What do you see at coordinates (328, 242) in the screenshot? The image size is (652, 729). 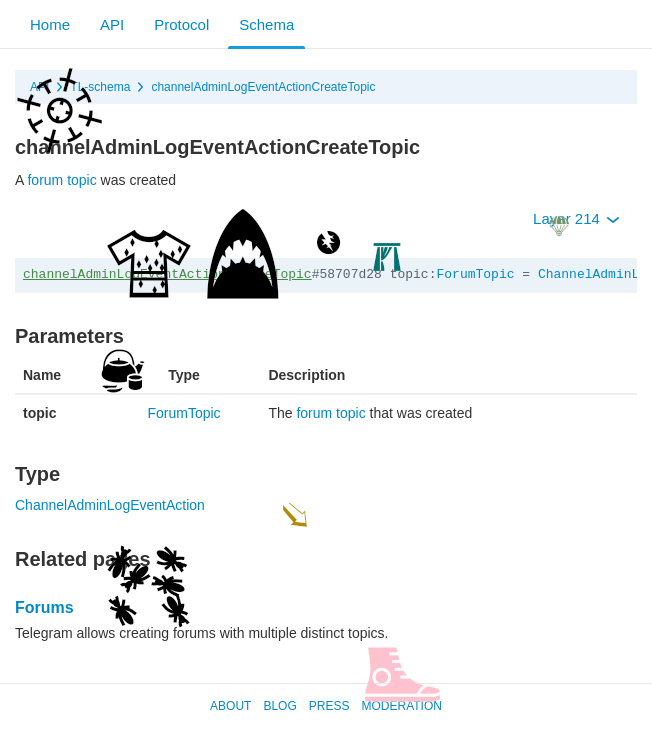 I see `indicates corrupted or damaged disc media` at bounding box center [328, 242].